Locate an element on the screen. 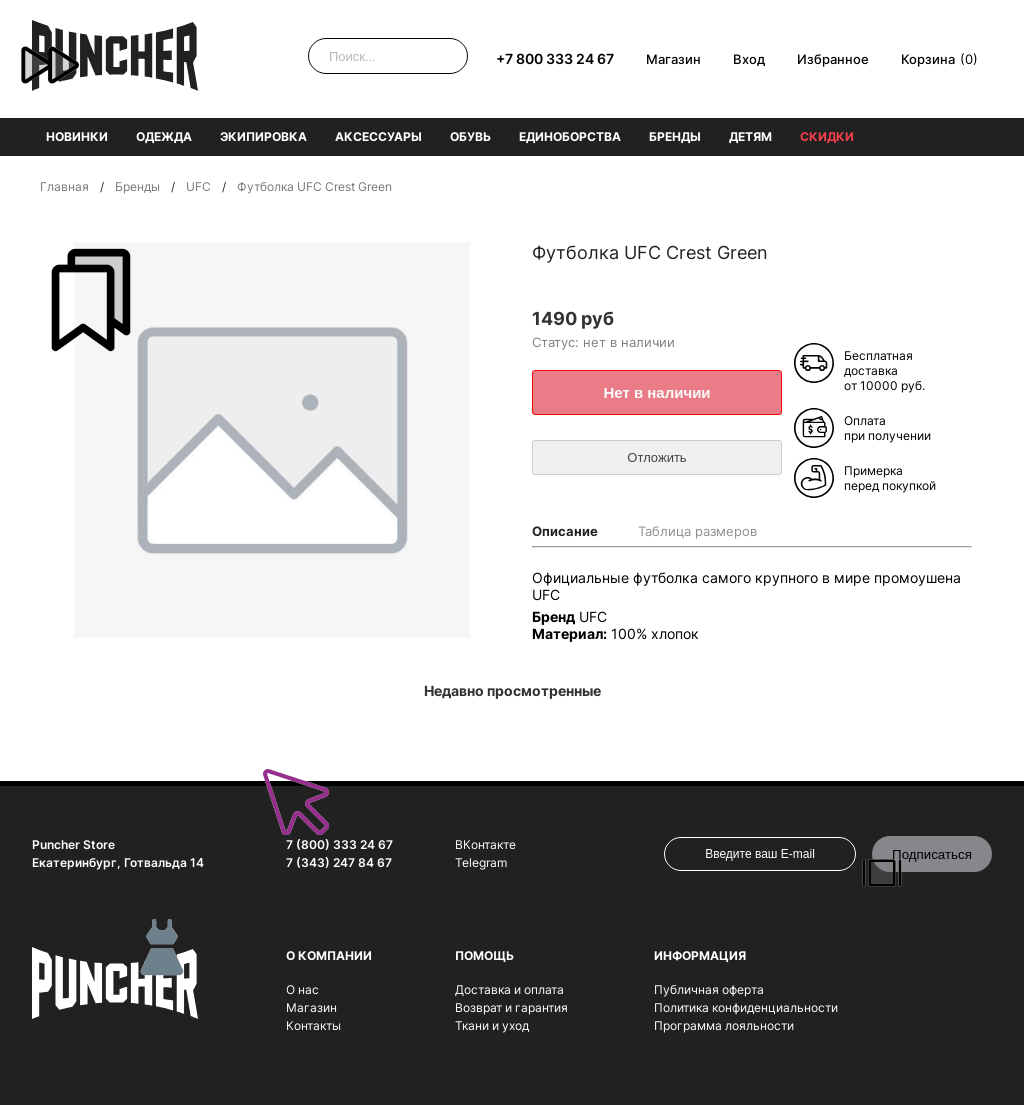 The width and height of the screenshot is (1024, 1105). mouse pointer or cursor indicator is located at coordinates (296, 802).